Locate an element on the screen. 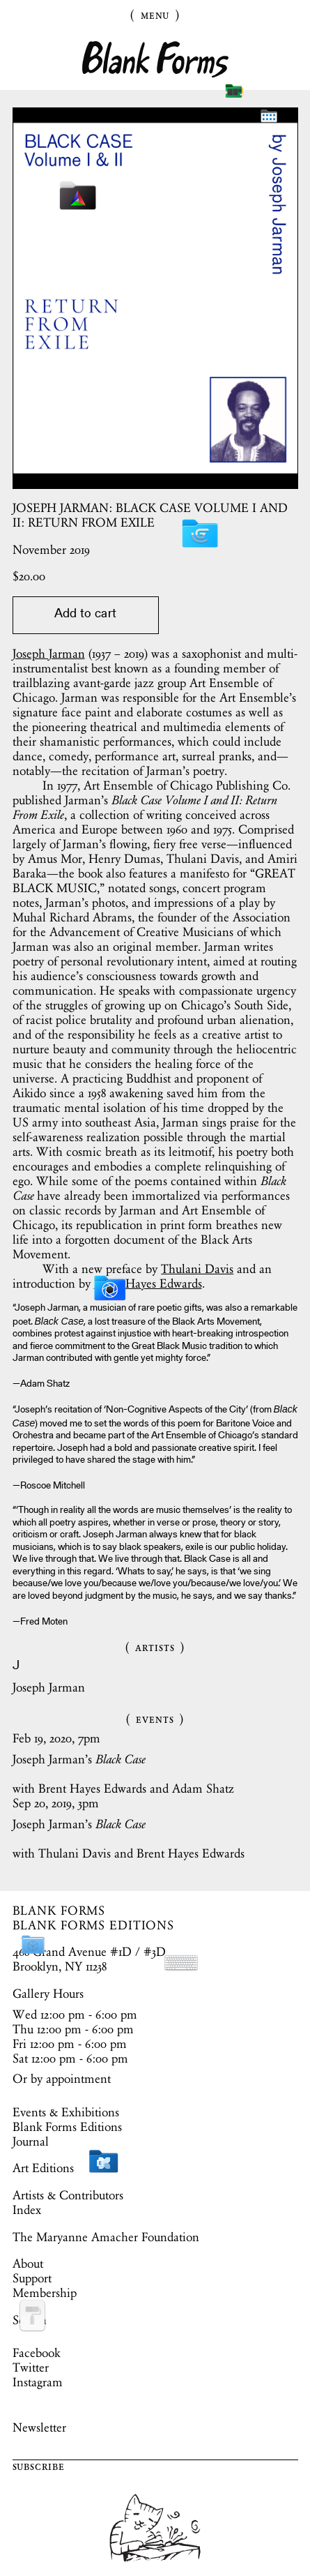 The height and width of the screenshot is (2576, 310). open 3D files folder is located at coordinates (33, 1944).